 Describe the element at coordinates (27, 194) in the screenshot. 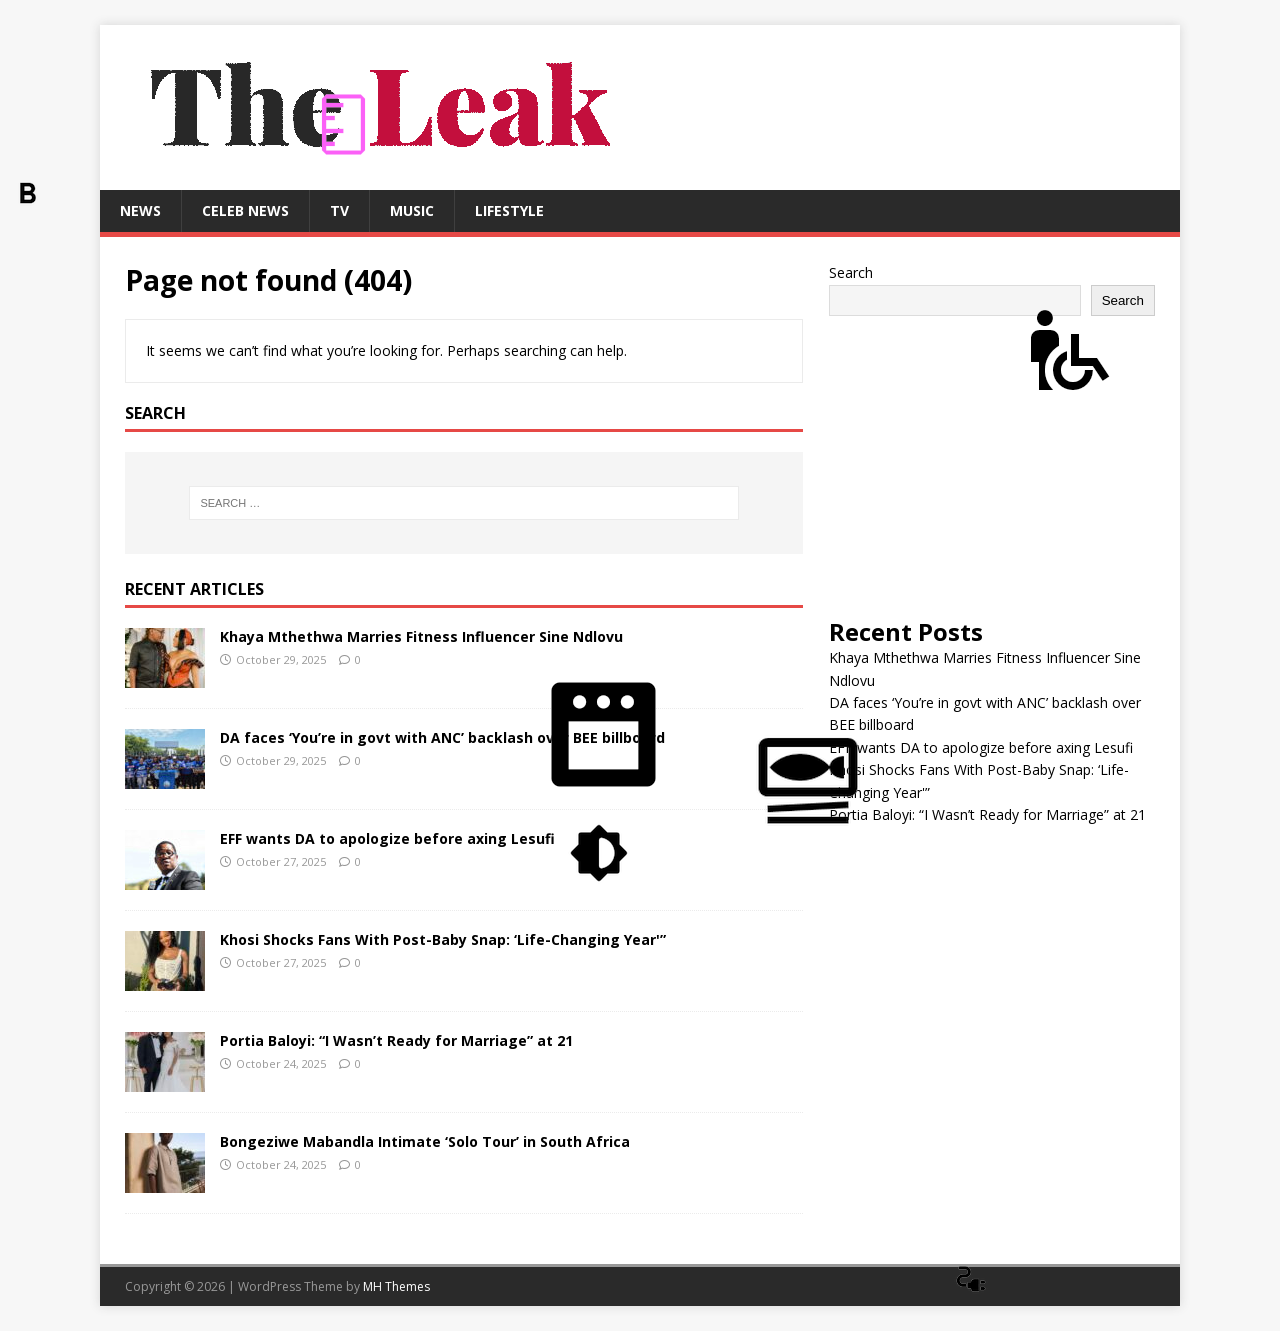

I see `apply bold formatting to selected text` at that location.